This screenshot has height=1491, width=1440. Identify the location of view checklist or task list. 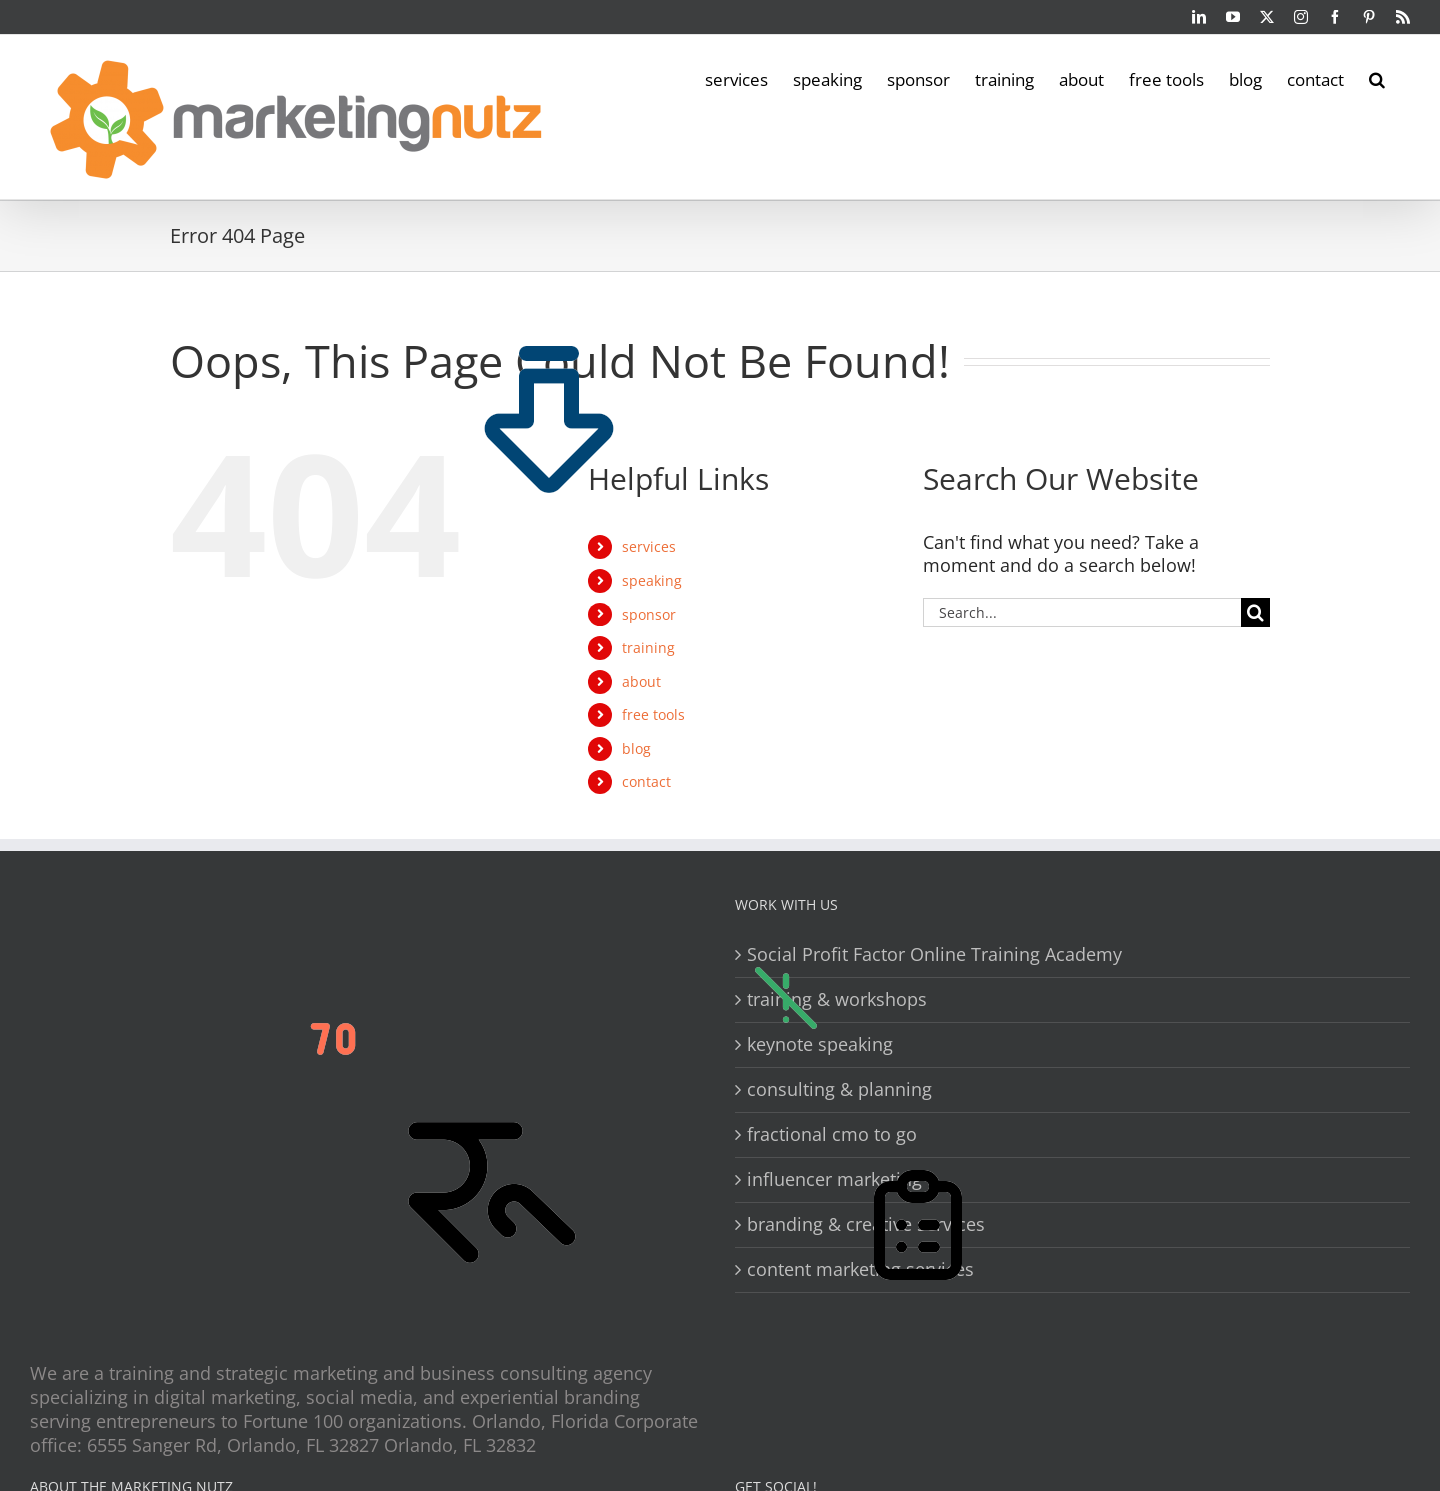
(918, 1225).